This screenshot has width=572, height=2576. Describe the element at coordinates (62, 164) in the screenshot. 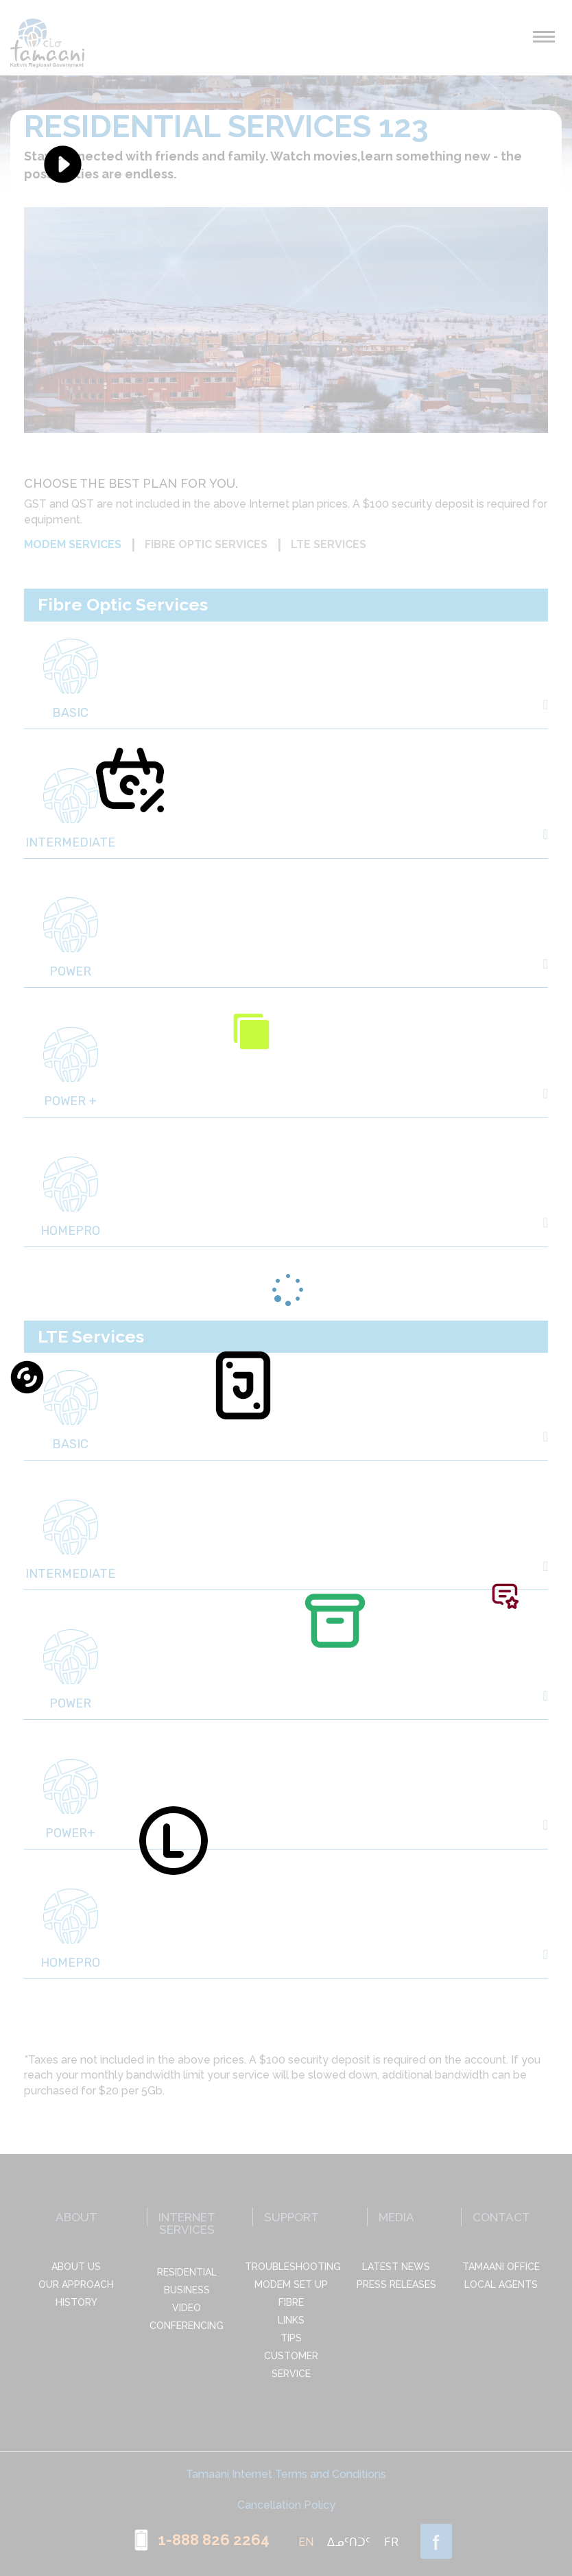

I see `play media or video content` at that location.